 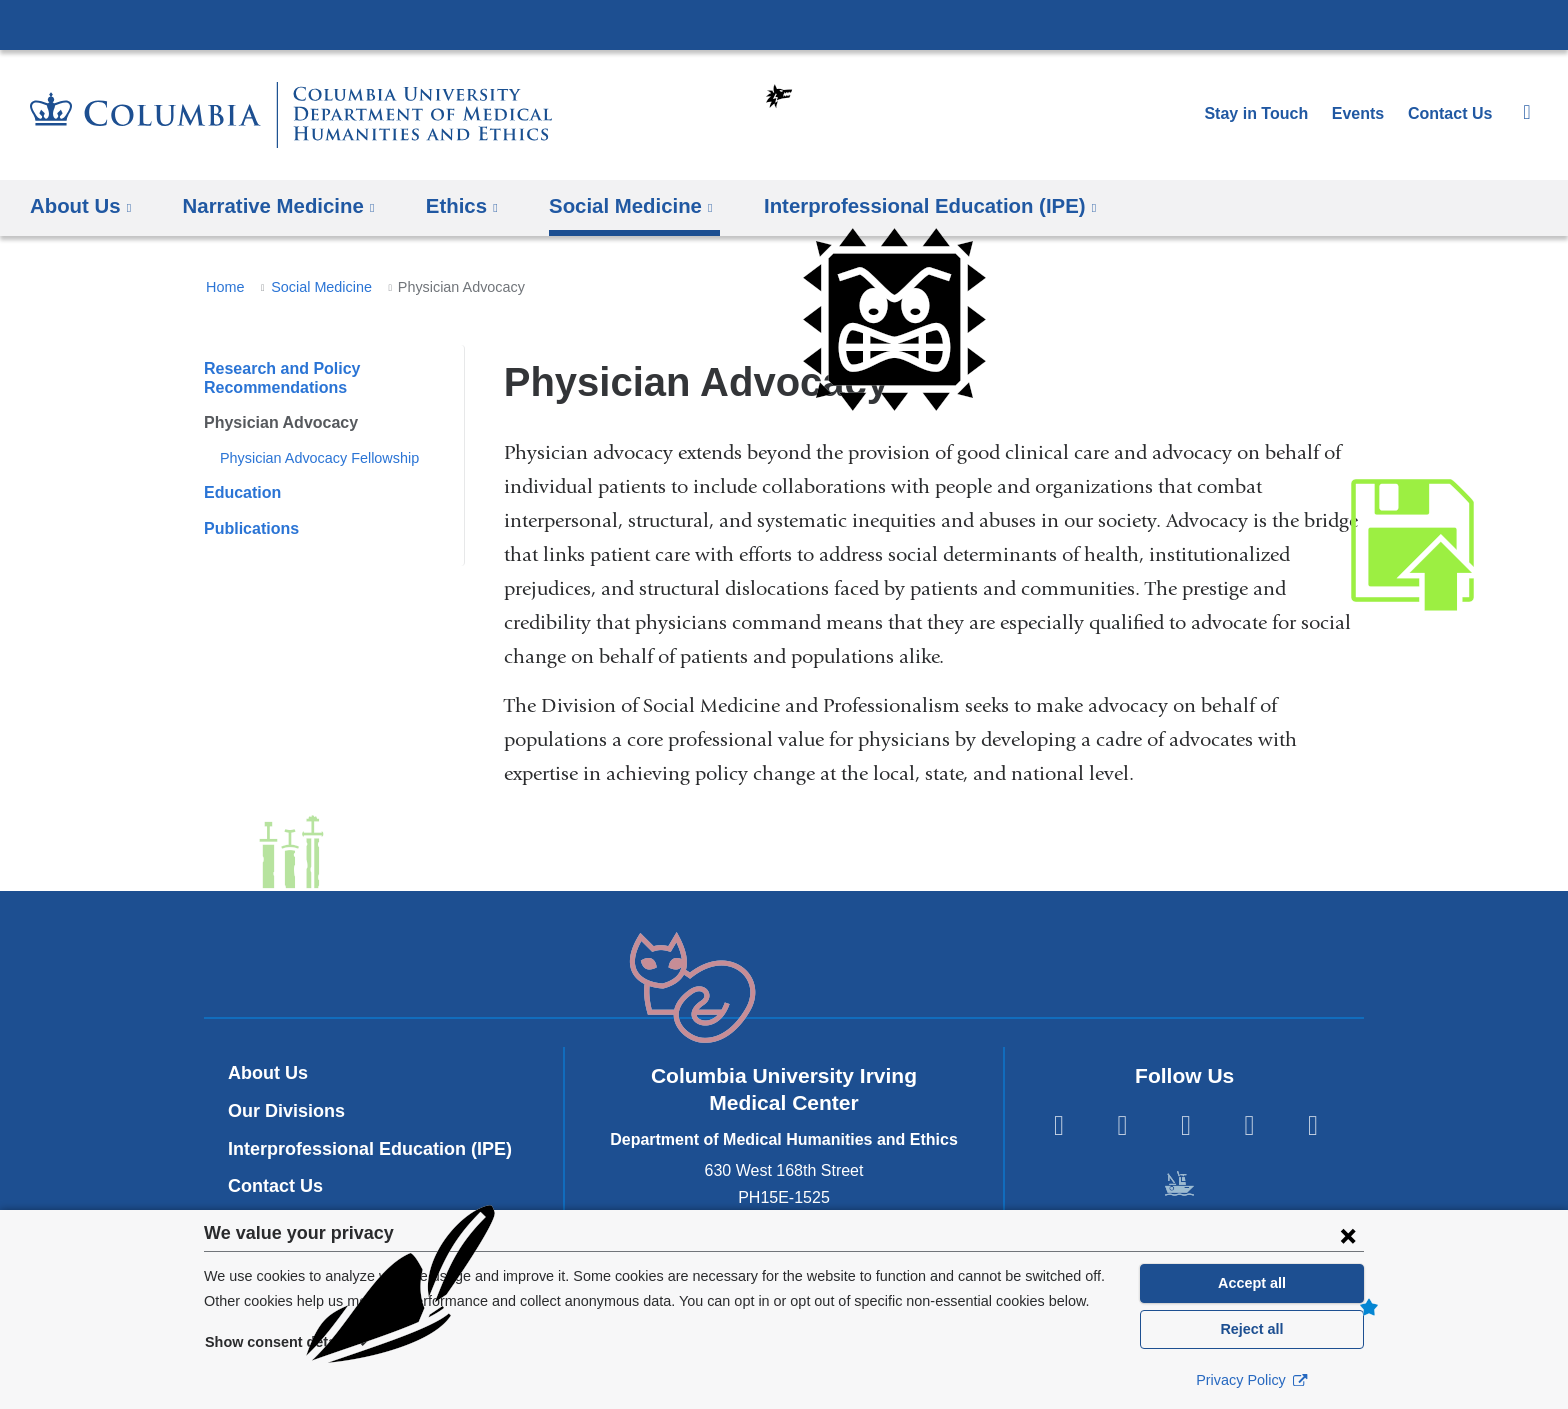 What do you see at coordinates (779, 96) in the screenshot?
I see `select wolf character or team` at bounding box center [779, 96].